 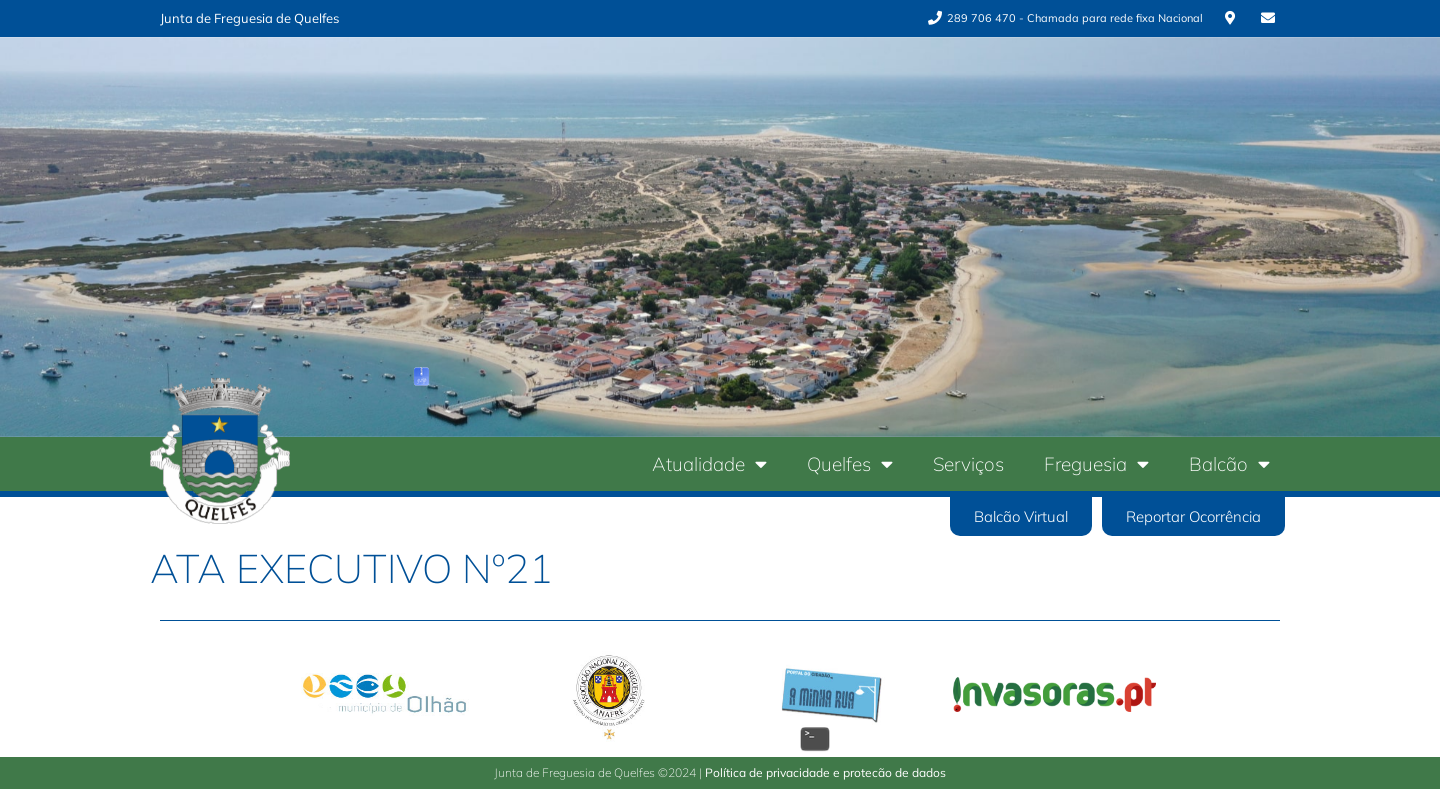 I want to click on open the terminal application, so click(x=815, y=739).